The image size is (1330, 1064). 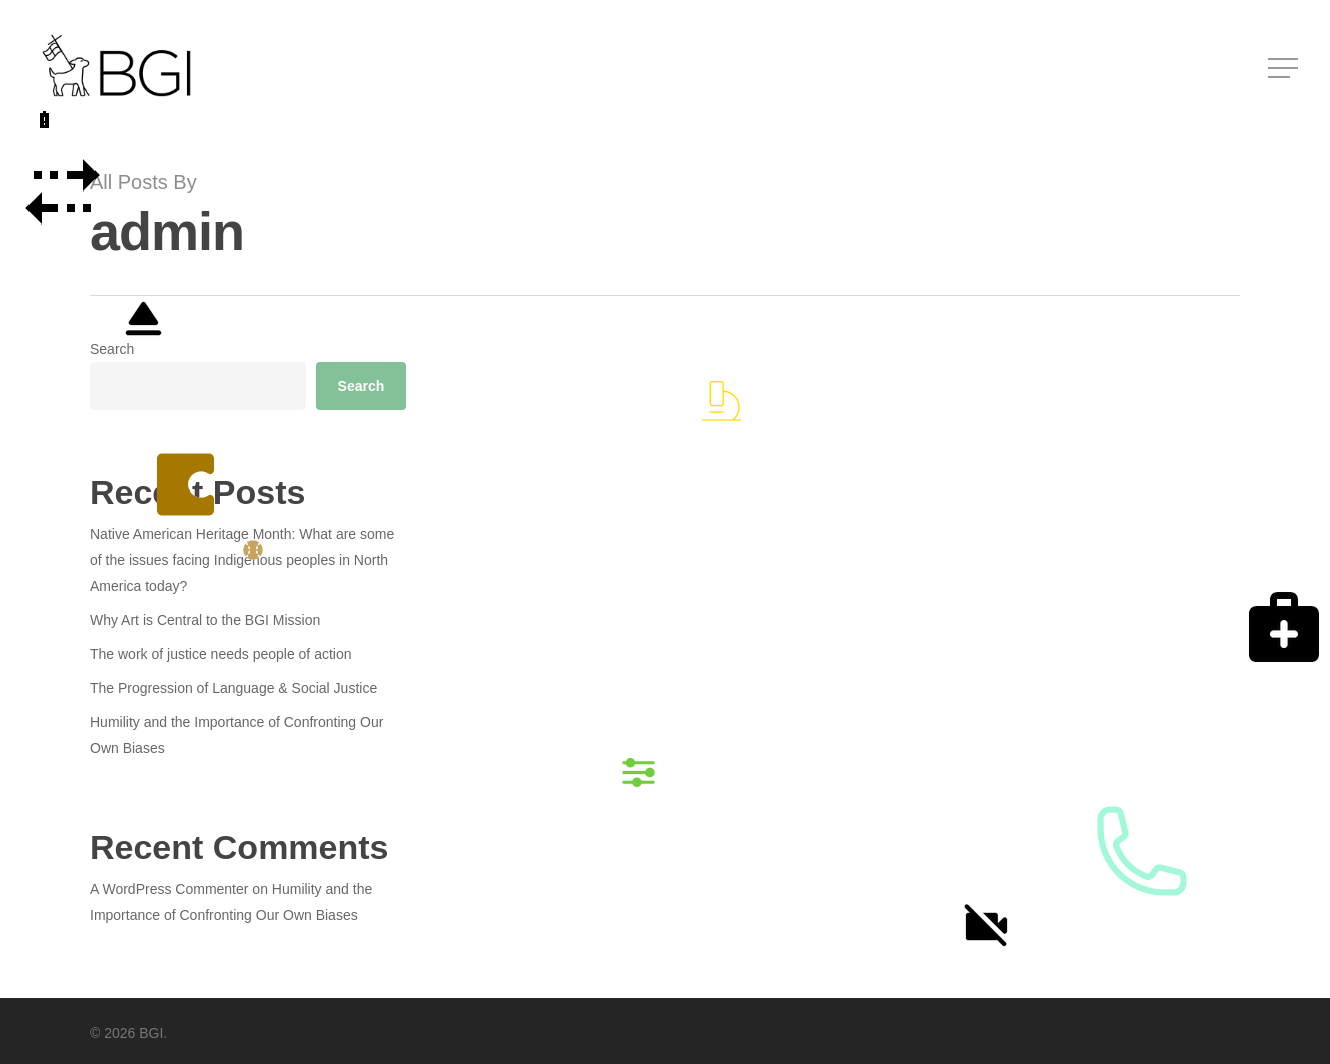 I want to click on open Coda app, so click(x=185, y=484).